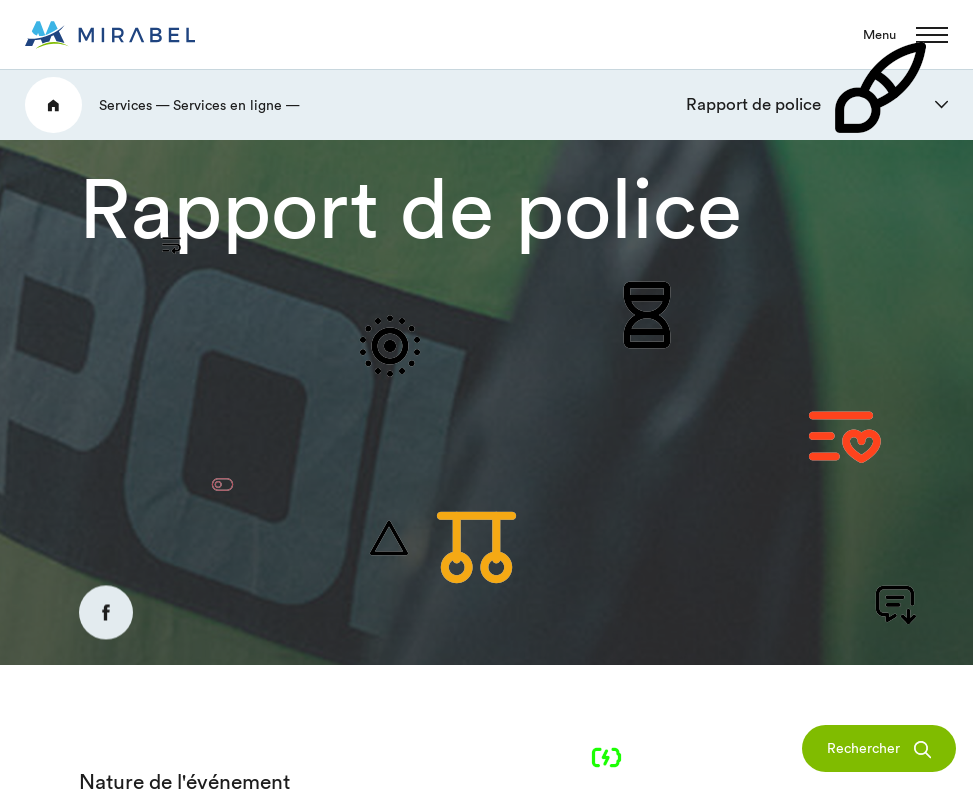  What do you see at coordinates (171, 244) in the screenshot?
I see `toggle text wrapping in a document or editor` at bounding box center [171, 244].